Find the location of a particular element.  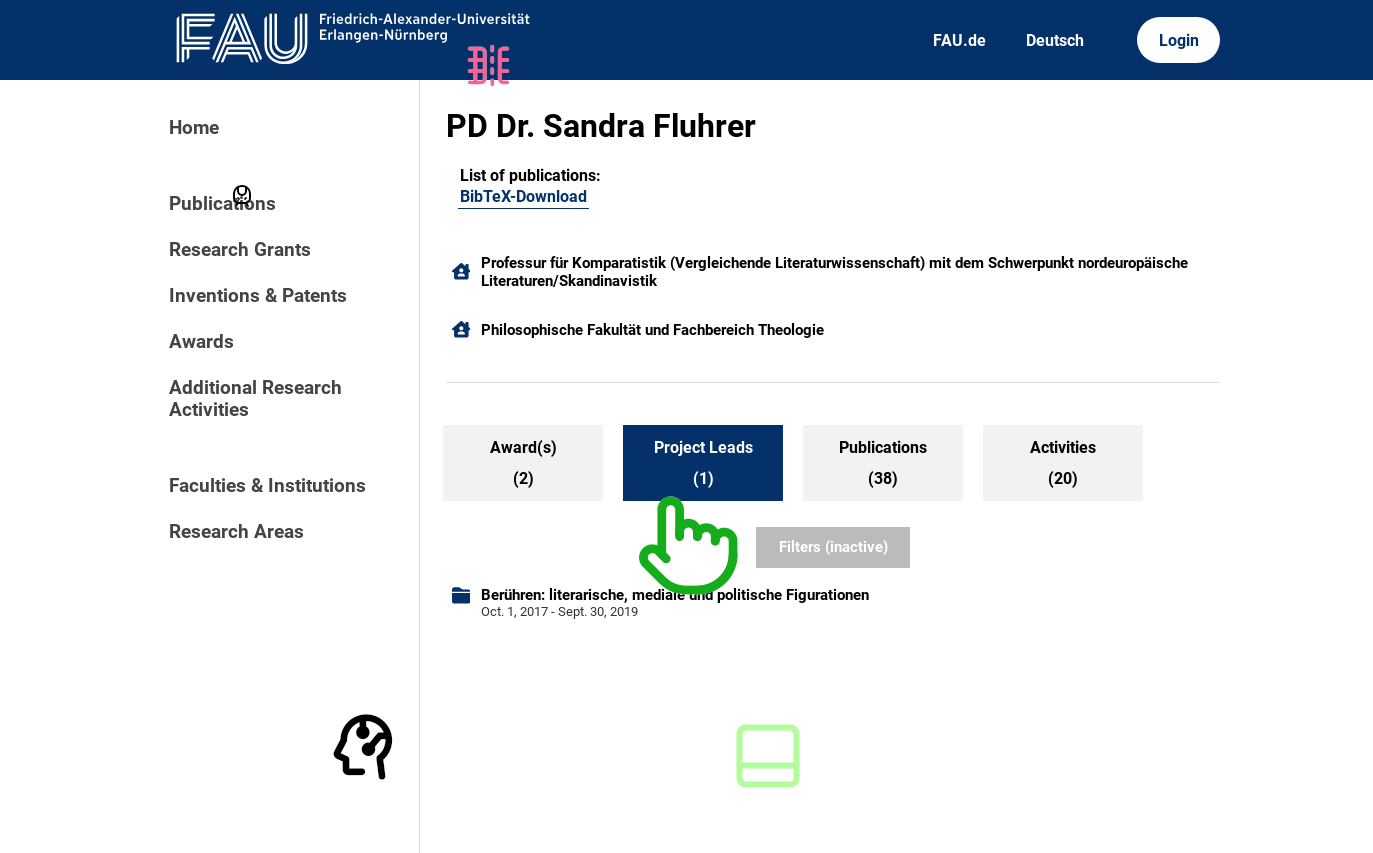

tap or click to select an item is located at coordinates (688, 545).